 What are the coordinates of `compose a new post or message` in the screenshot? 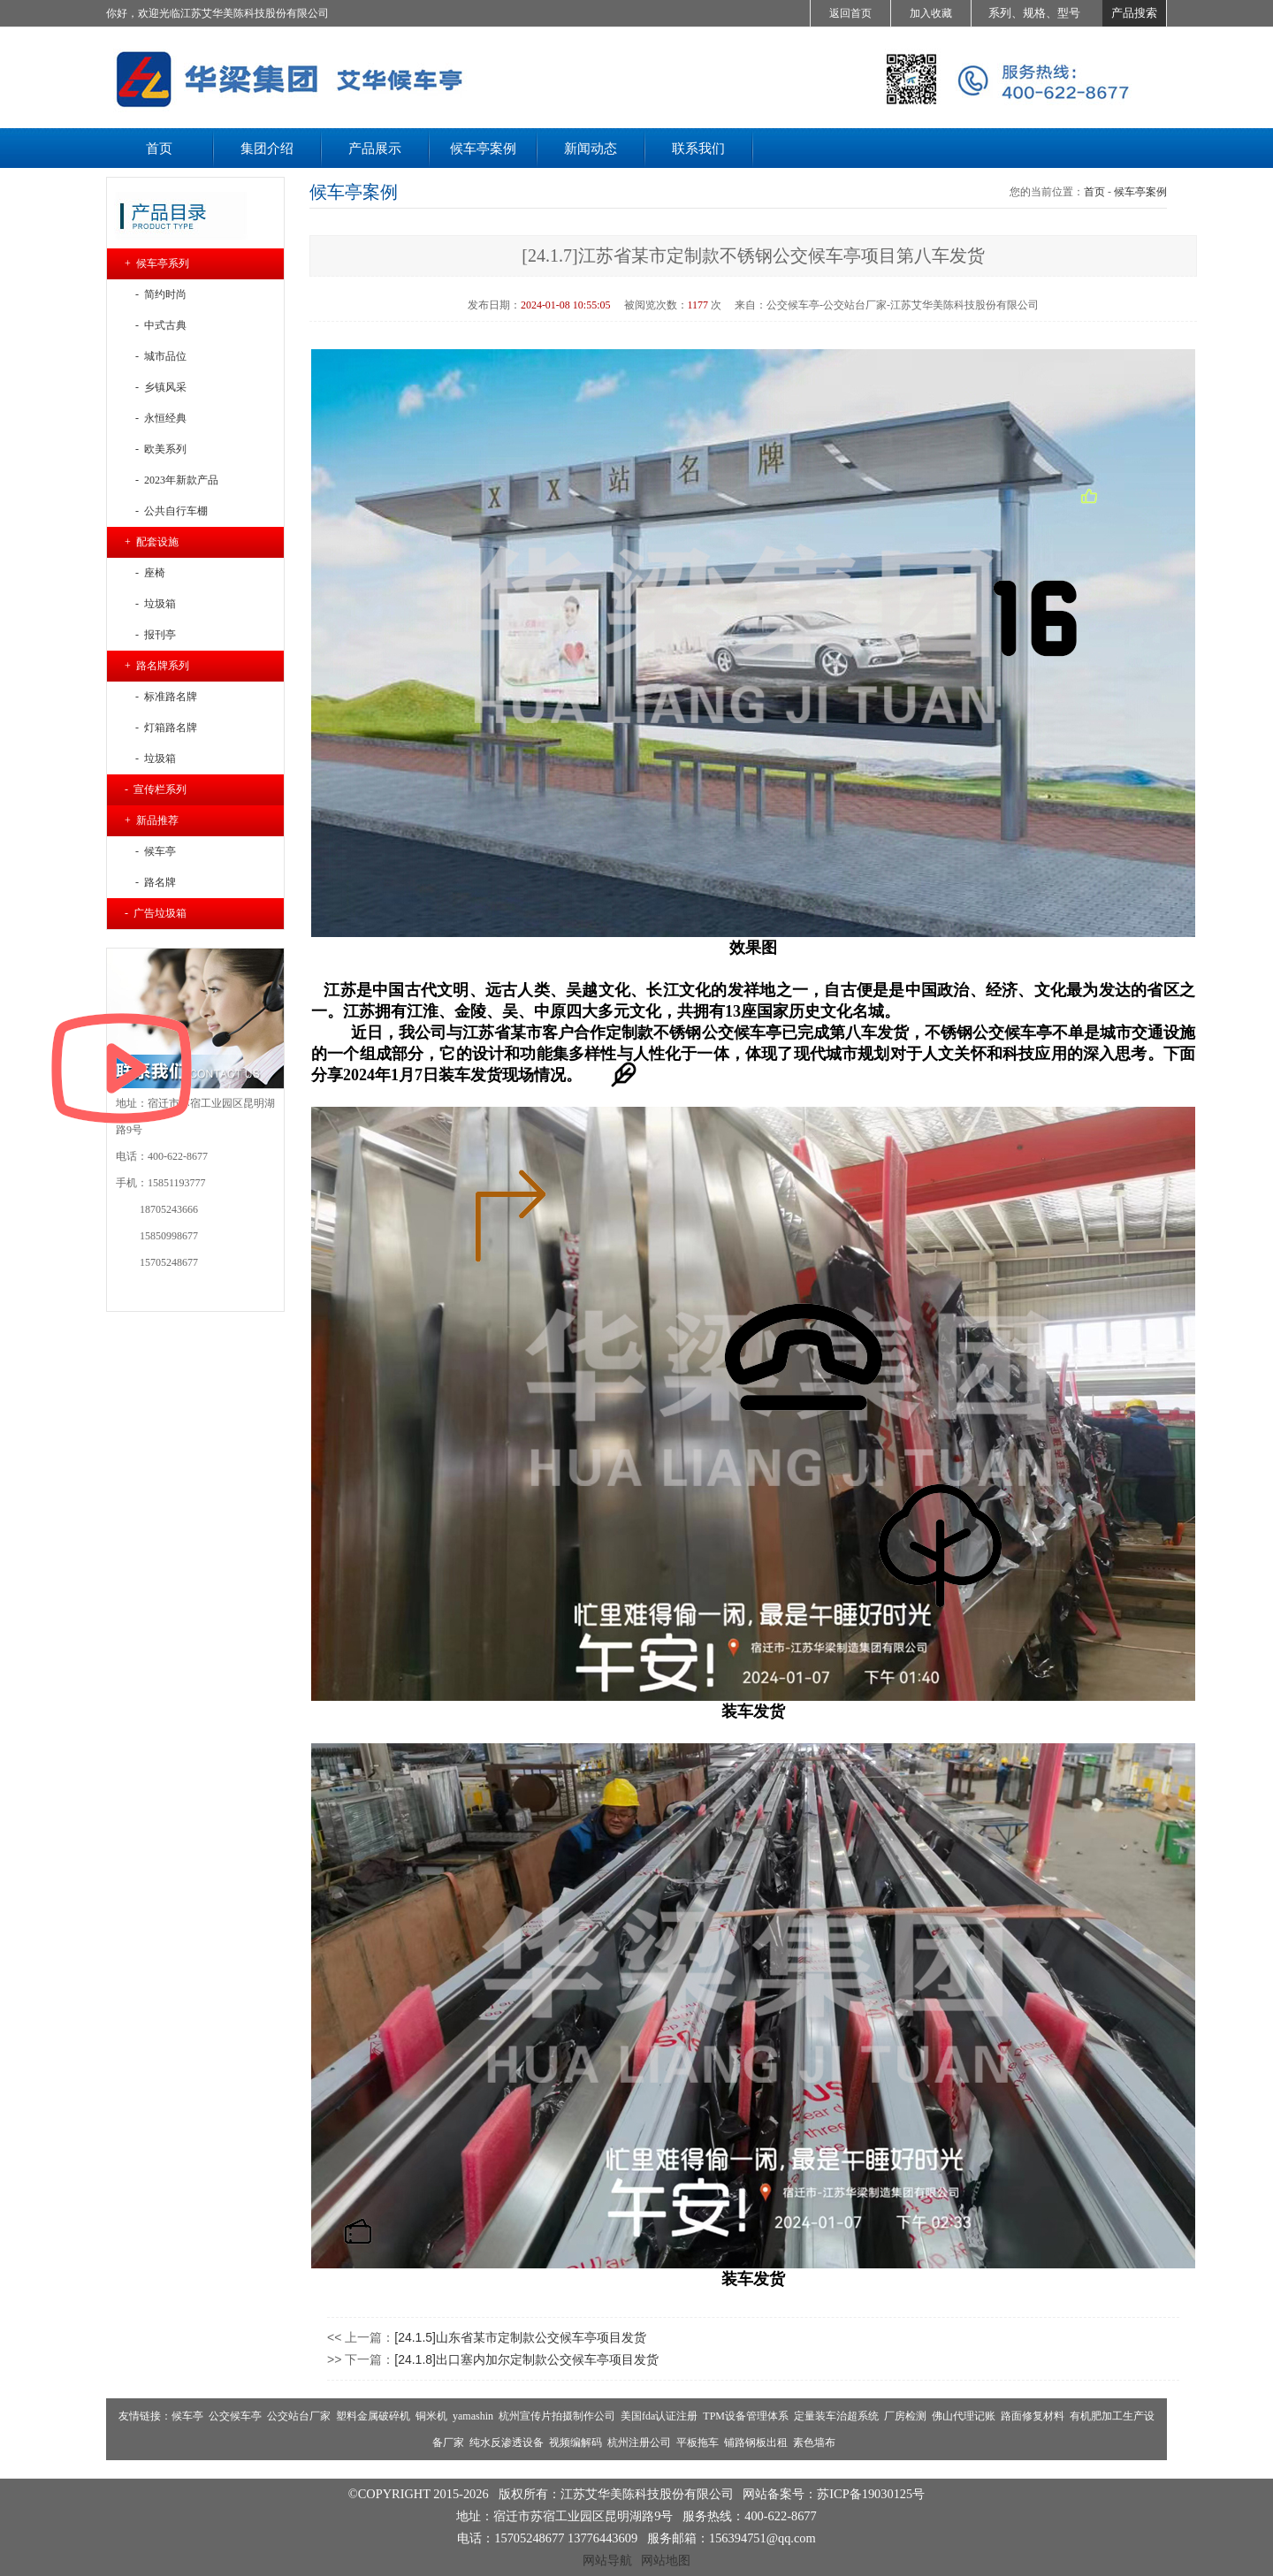 It's located at (623, 1075).